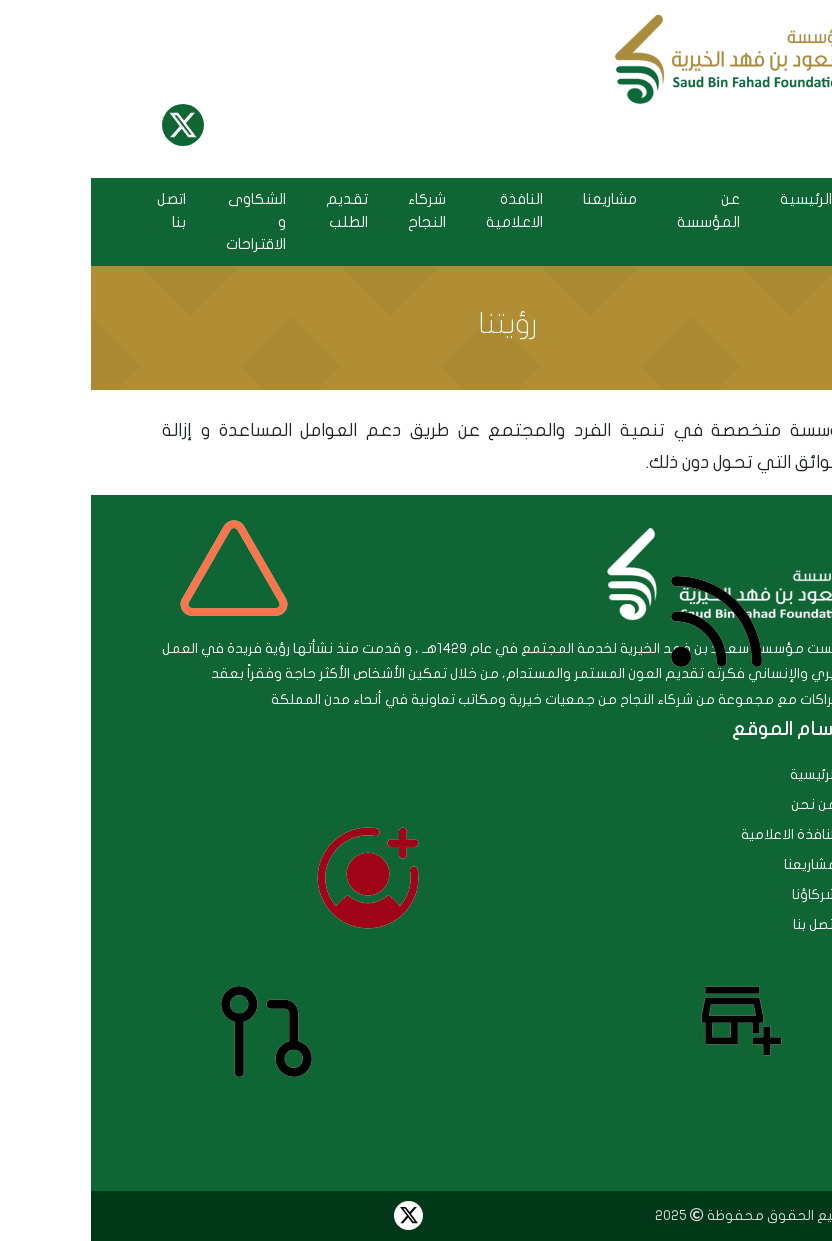 The width and height of the screenshot is (832, 1241). Describe the element at coordinates (716, 621) in the screenshot. I see `subscribe to RSS feed` at that location.